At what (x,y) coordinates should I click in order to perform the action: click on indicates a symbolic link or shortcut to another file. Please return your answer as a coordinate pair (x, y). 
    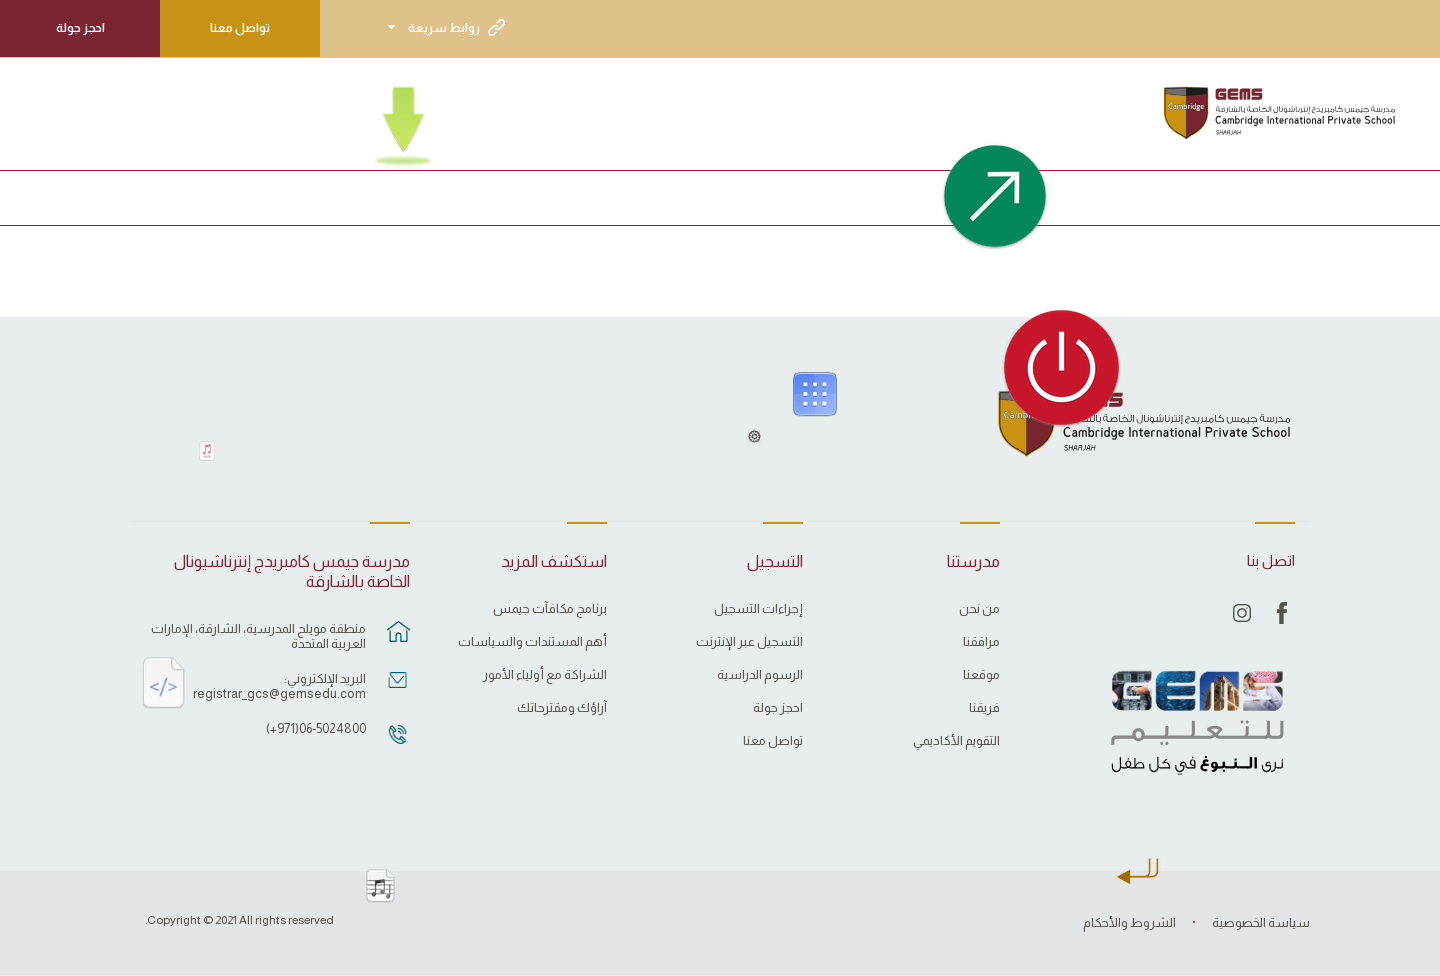
    Looking at the image, I should click on (995, 196).